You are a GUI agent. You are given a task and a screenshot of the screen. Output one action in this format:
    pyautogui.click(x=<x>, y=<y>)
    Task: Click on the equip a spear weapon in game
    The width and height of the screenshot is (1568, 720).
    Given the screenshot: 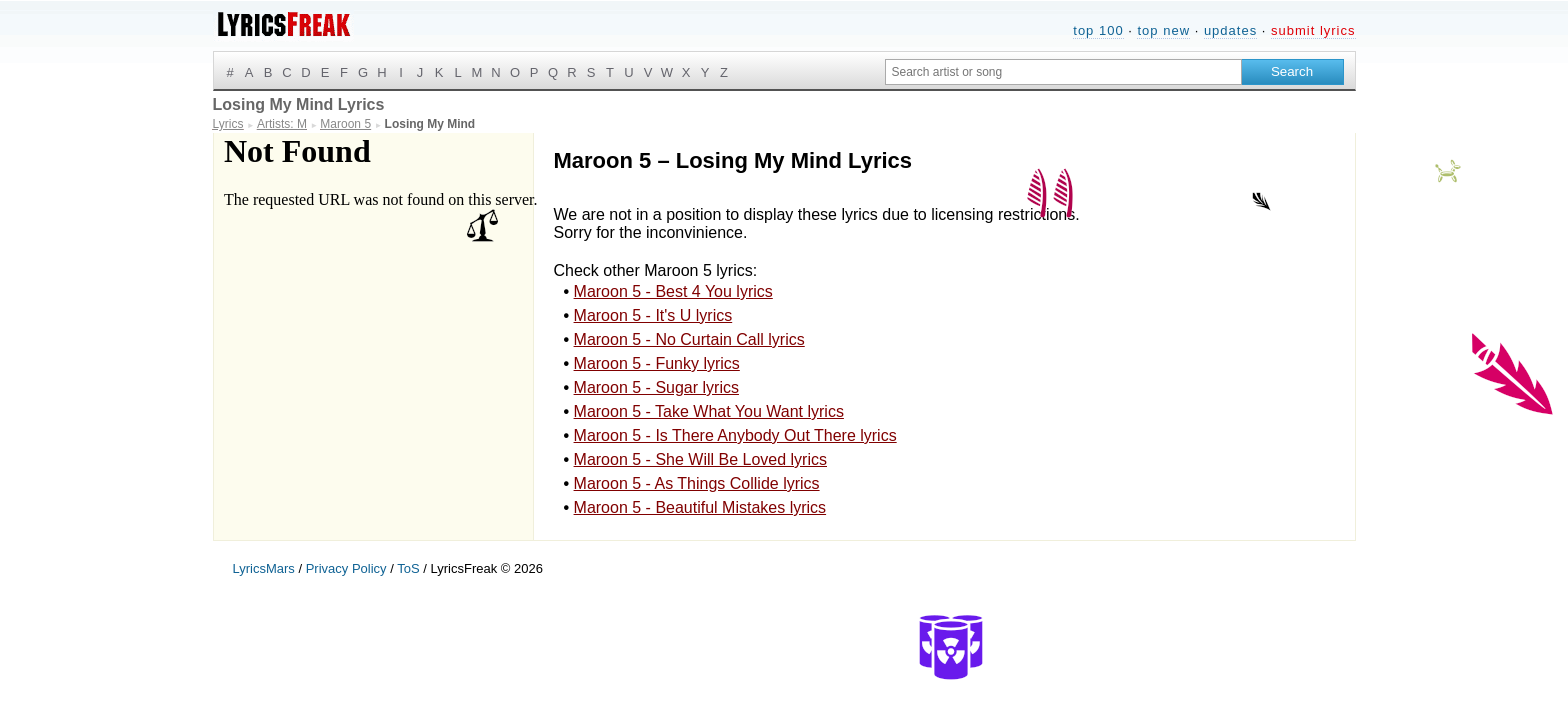 What is the action you would take?
    pyautogui.click(x=1512, y=374)
    